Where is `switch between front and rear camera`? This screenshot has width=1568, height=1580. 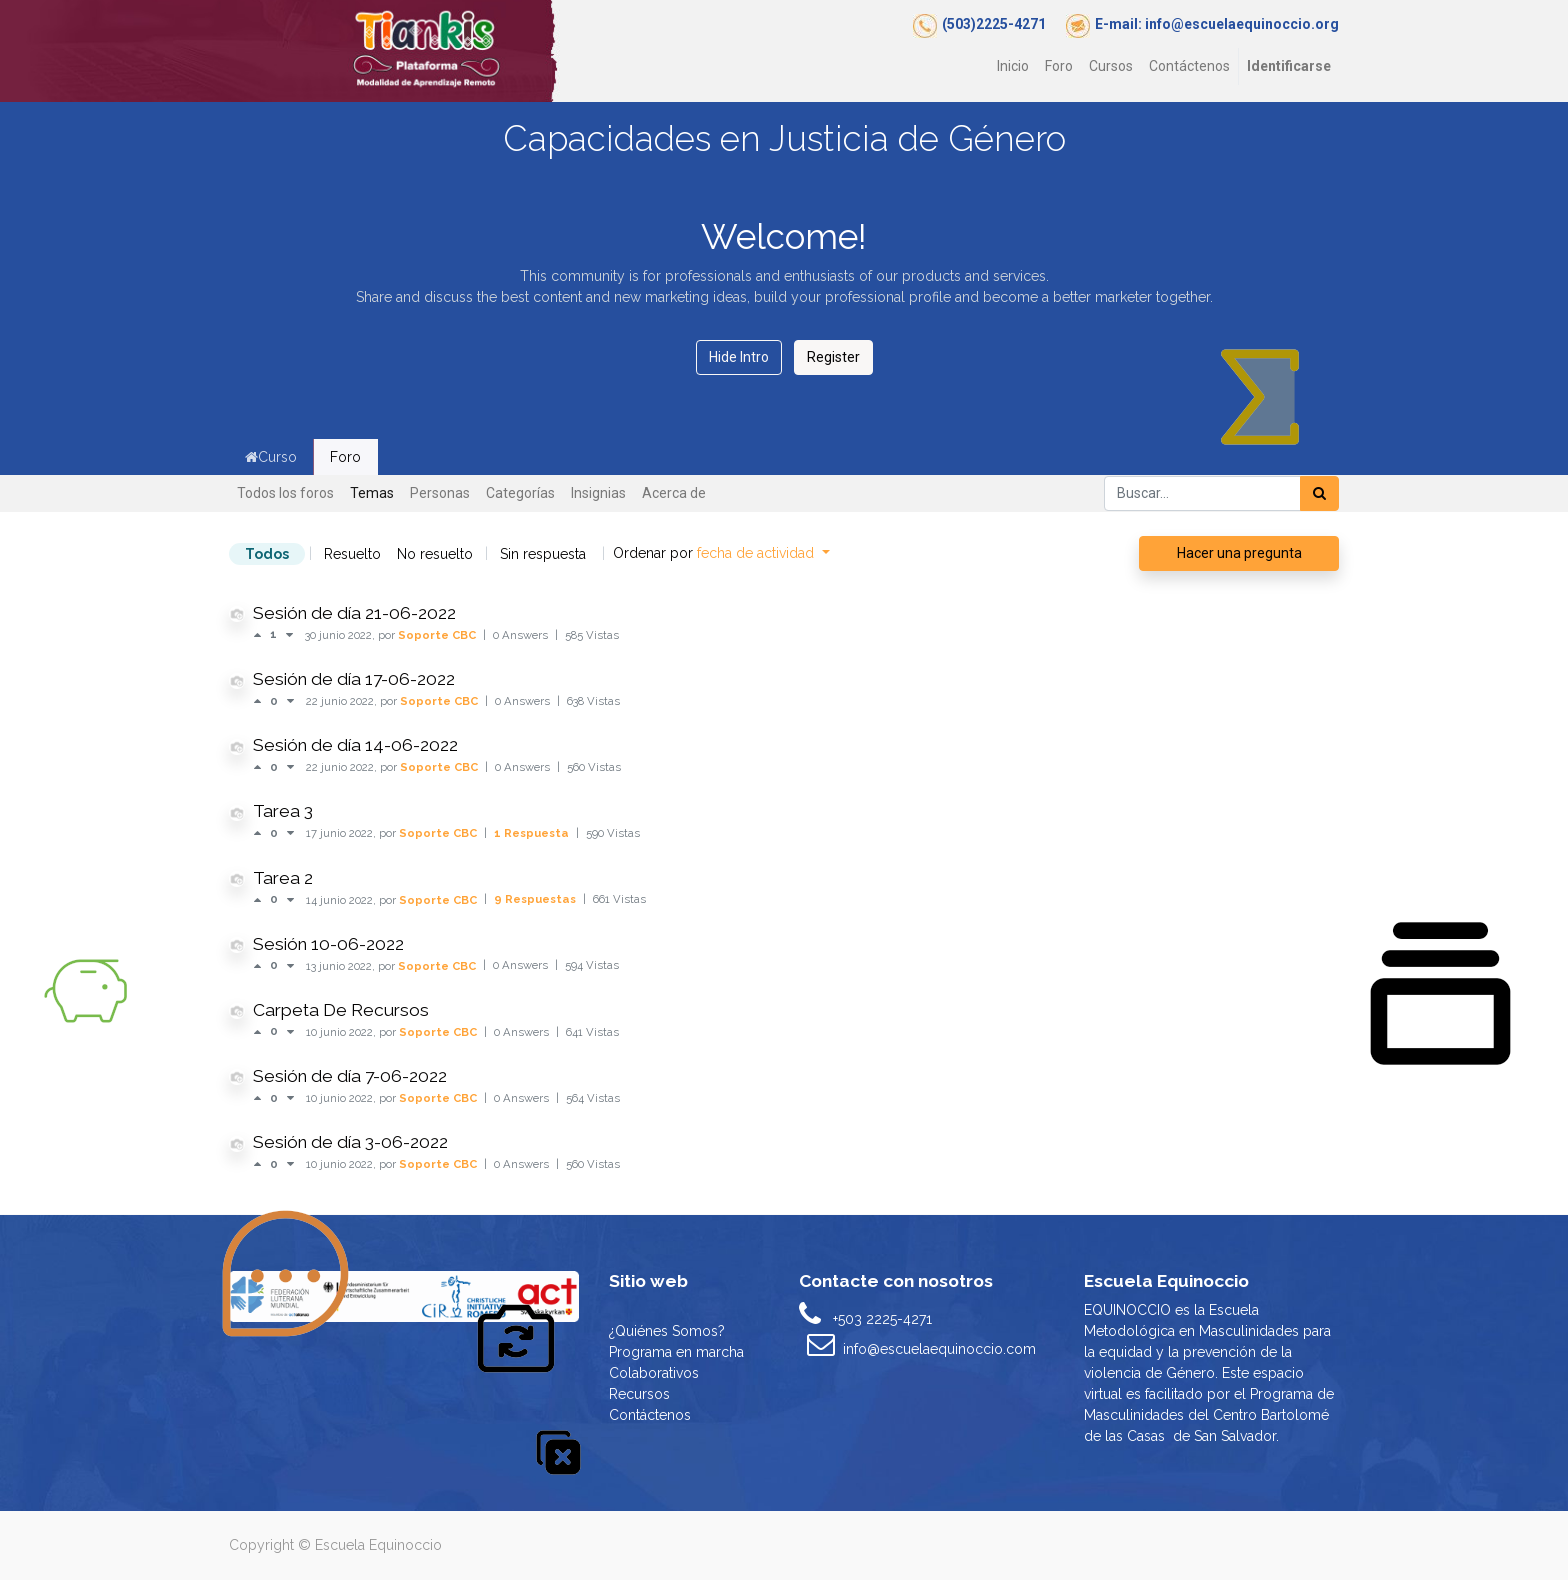
switch between front and rear camera is located at coordinates (516, 1340).